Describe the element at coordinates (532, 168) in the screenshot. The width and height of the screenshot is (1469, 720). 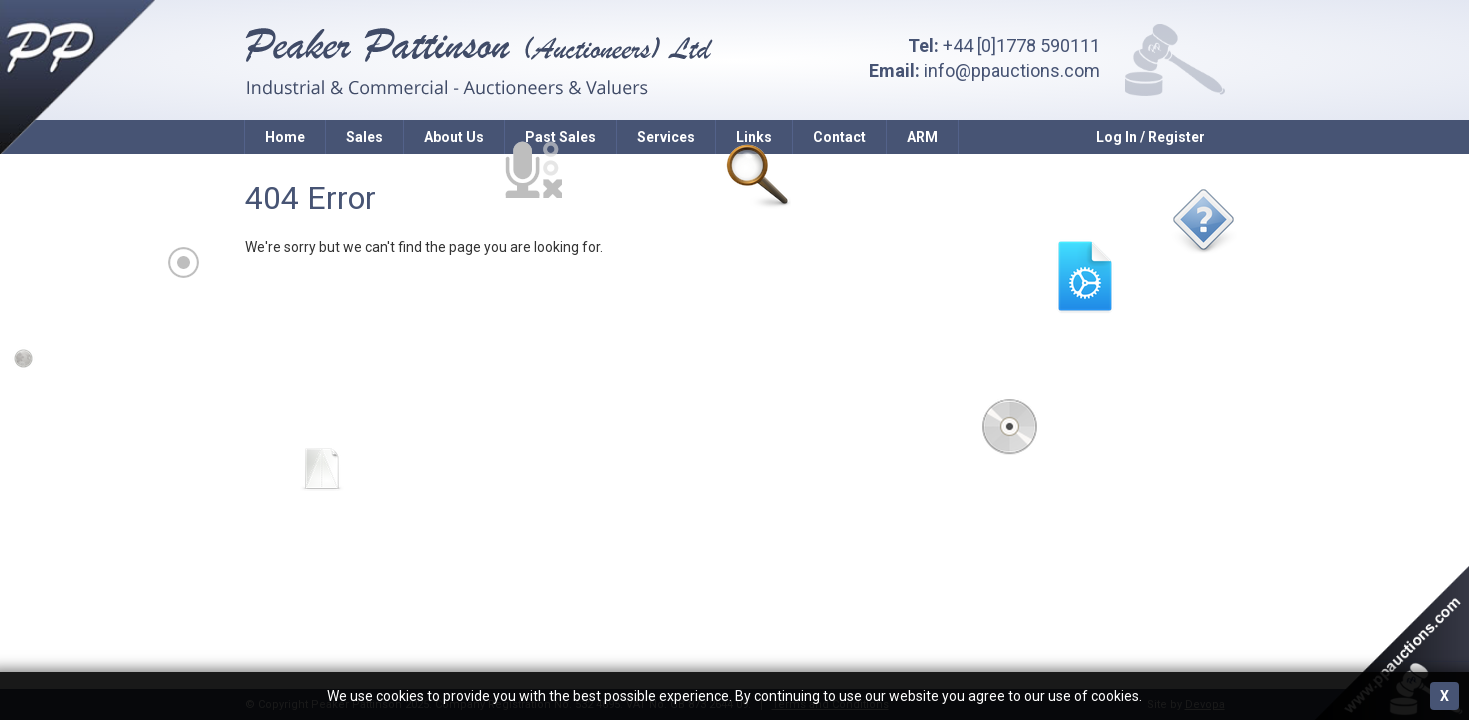
I see `microphone is muted` at that location.